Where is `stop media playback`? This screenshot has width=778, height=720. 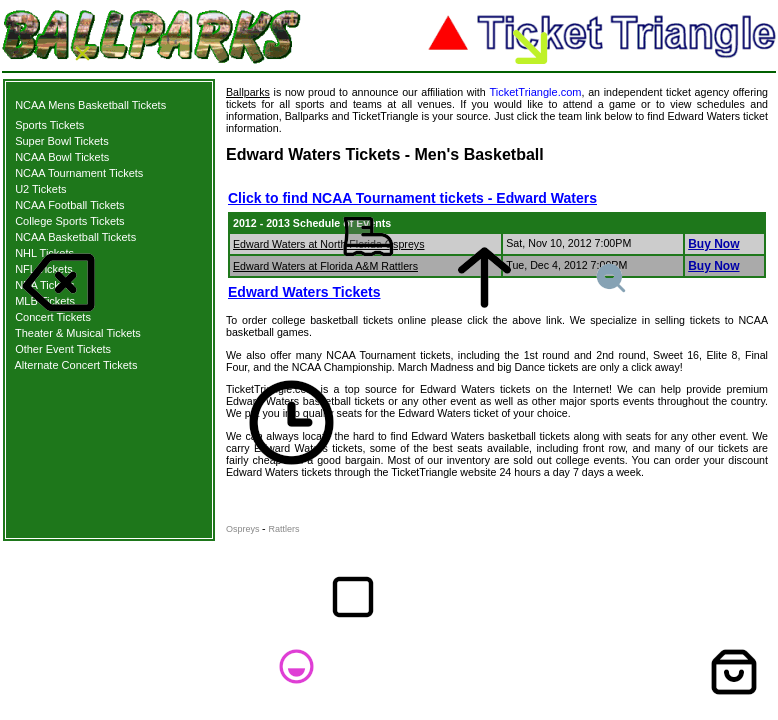 stop media playback is located at coordinates (353, 597).